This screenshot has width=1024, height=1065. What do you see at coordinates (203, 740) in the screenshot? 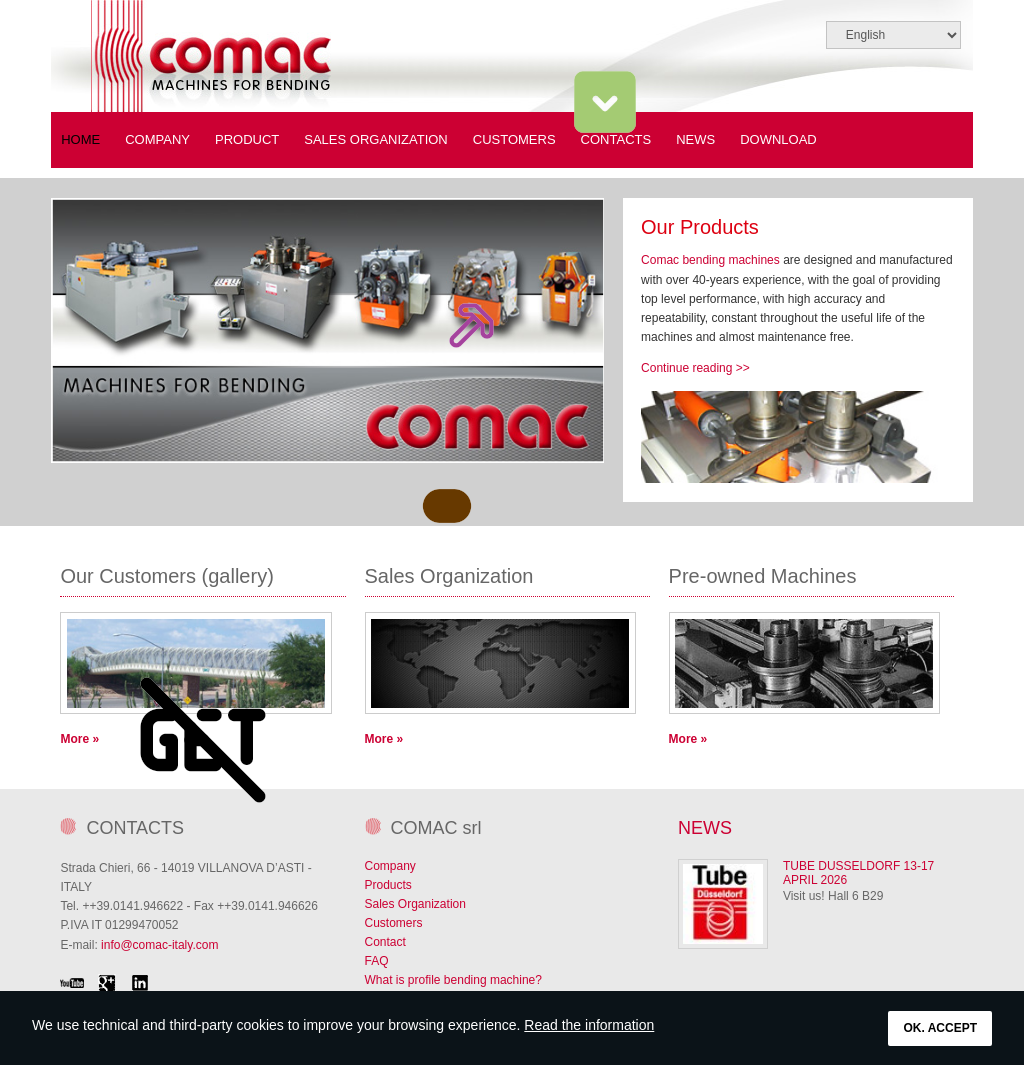
I see `indicates http get request is disabled or blocked` at bounding box center [203, 740].